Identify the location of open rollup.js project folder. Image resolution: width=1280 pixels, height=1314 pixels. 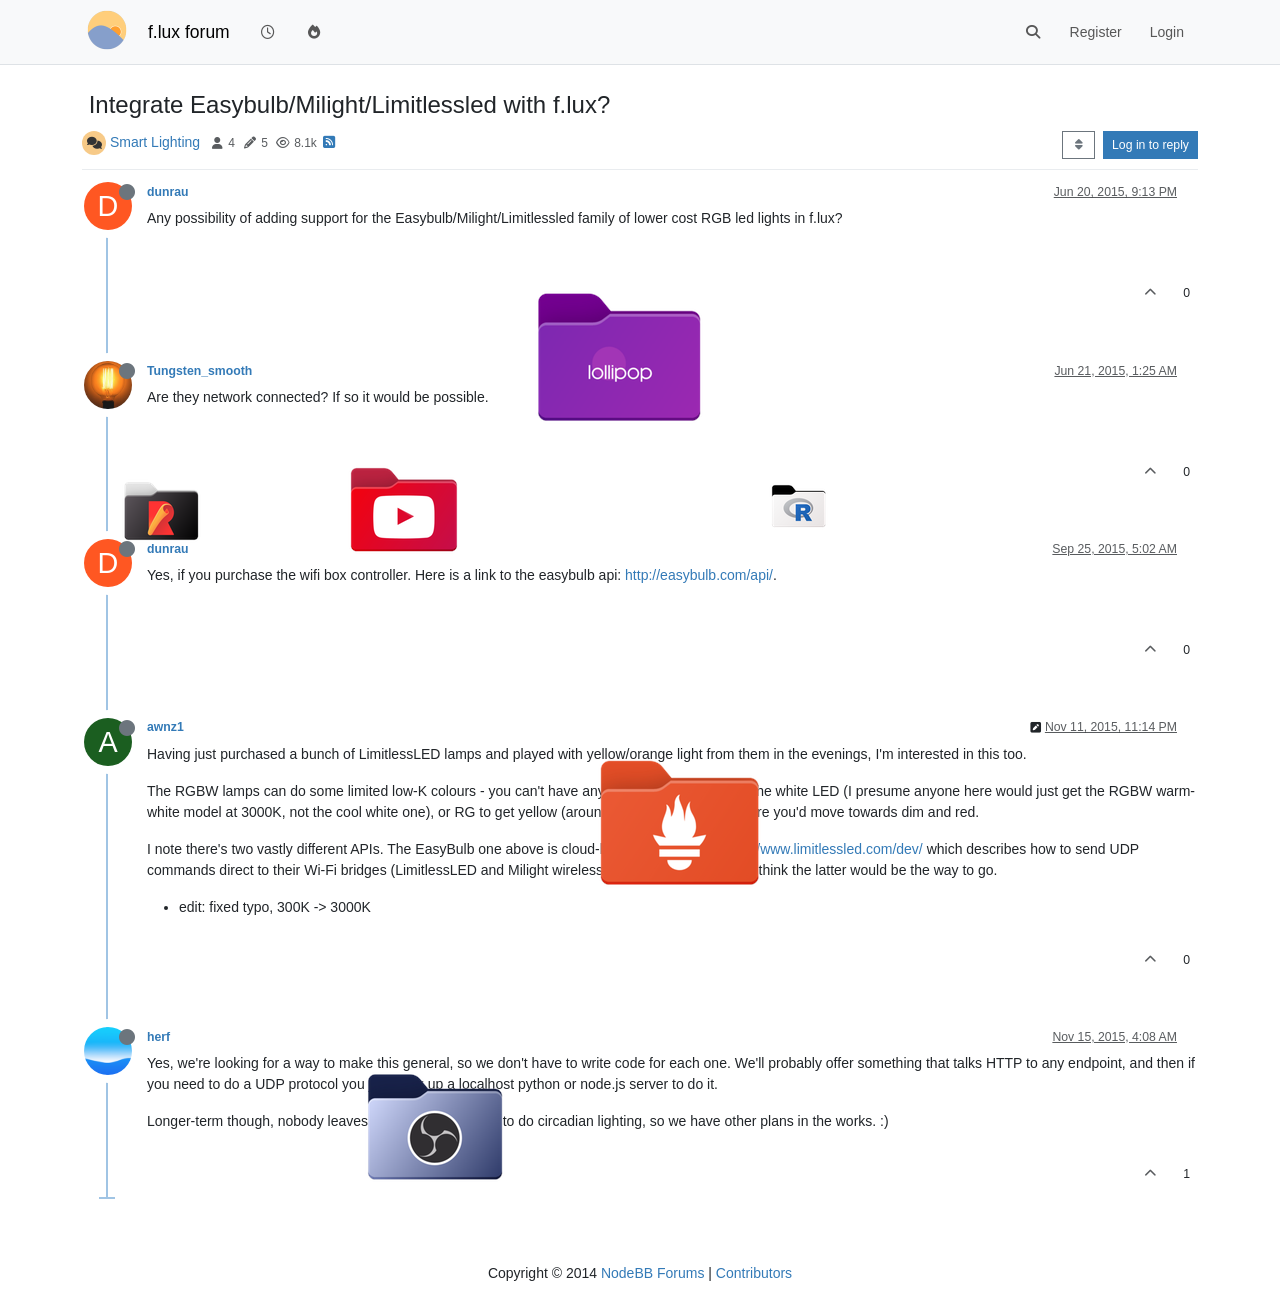
(161, 513).